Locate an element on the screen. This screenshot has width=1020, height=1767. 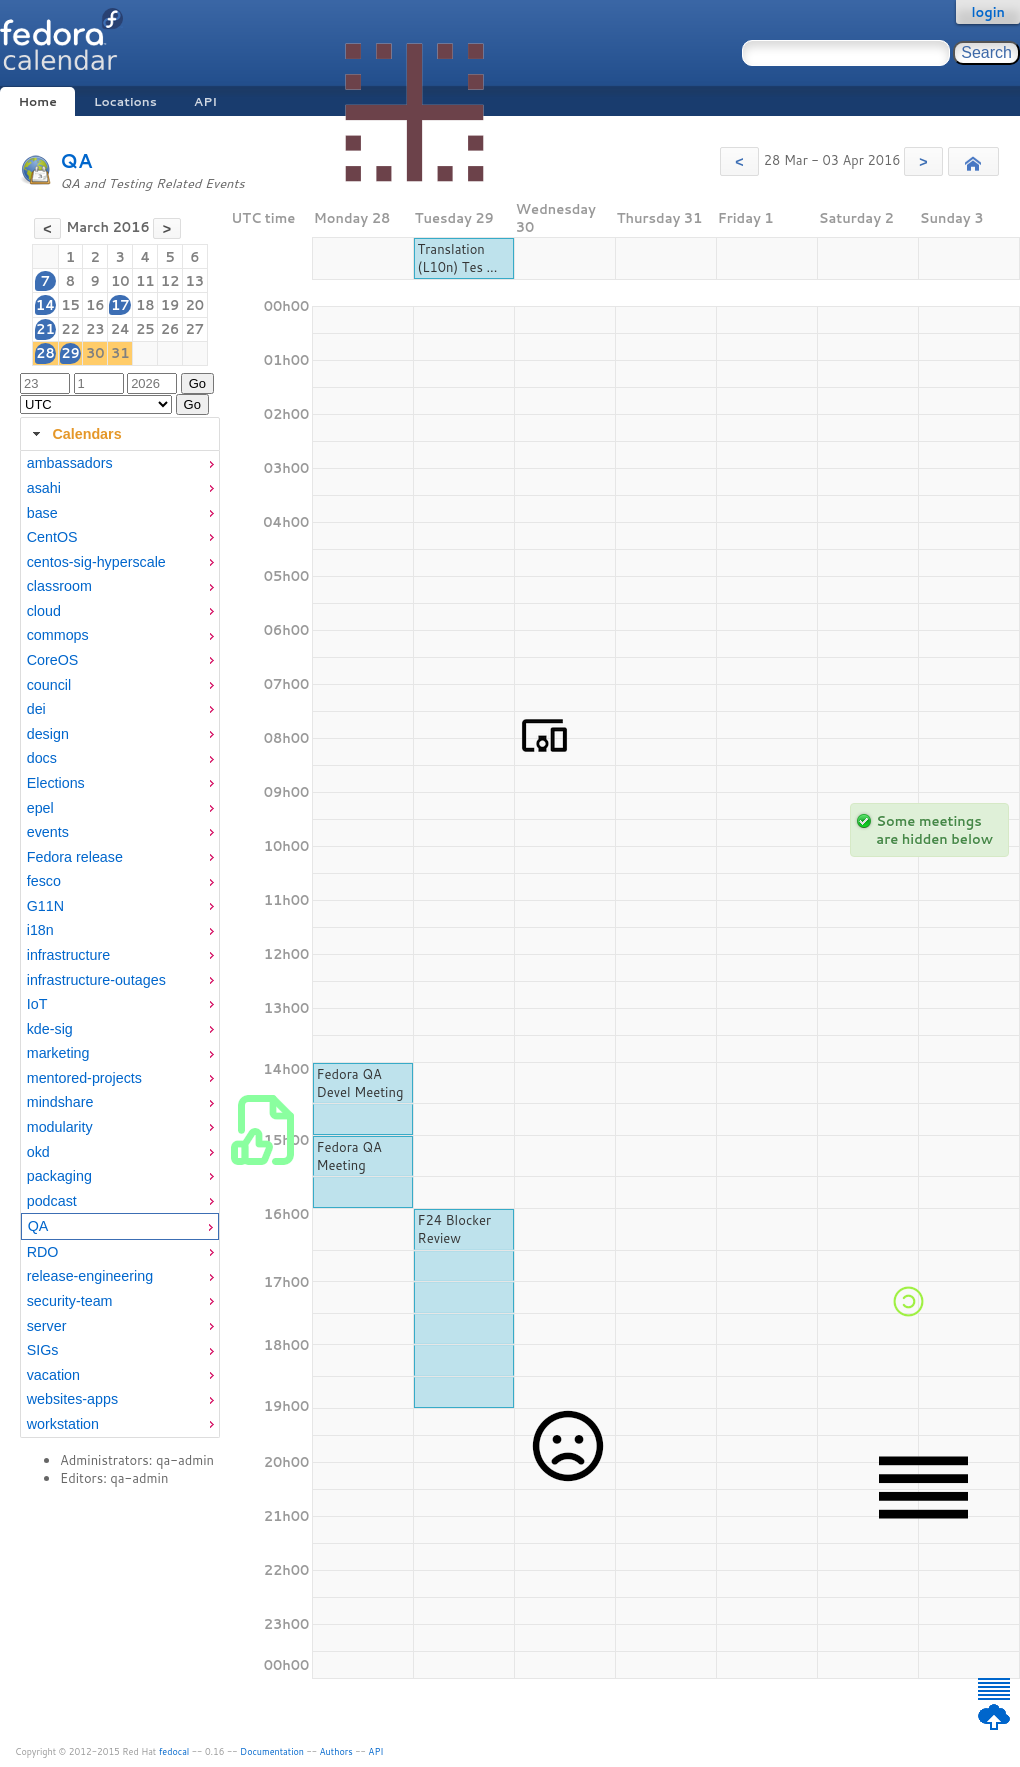
switch to list view is located at coordinates (923, 1487).